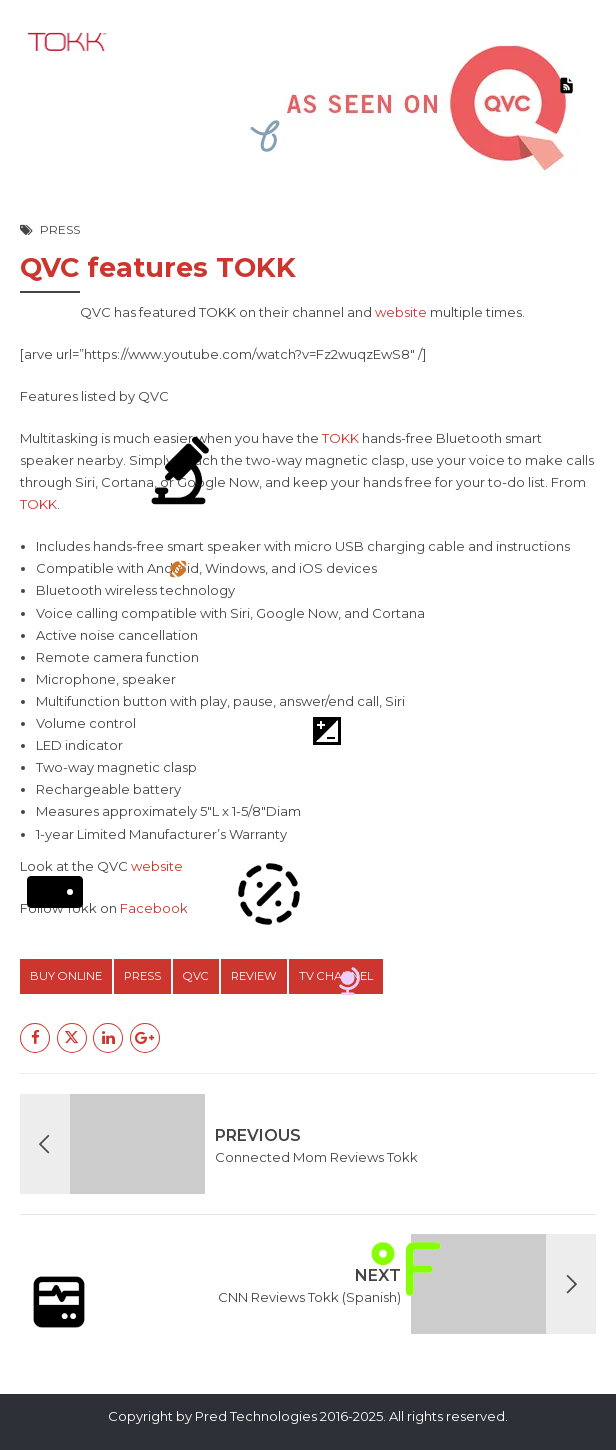 This screenshot has height=1450, width=616. What do you see at coordinates (55, 892) in the screenshot?
I see `access storage or disk management` at bounding box center [55, 892].